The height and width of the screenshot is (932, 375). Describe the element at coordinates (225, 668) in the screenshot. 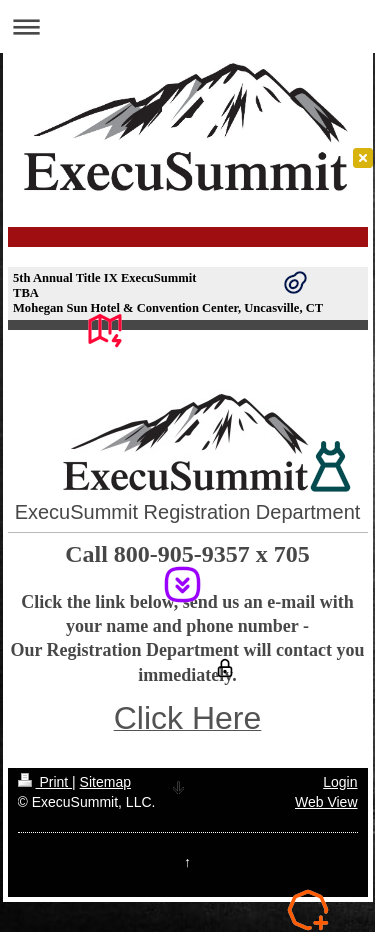

I see `lock or secure this item` at that location.